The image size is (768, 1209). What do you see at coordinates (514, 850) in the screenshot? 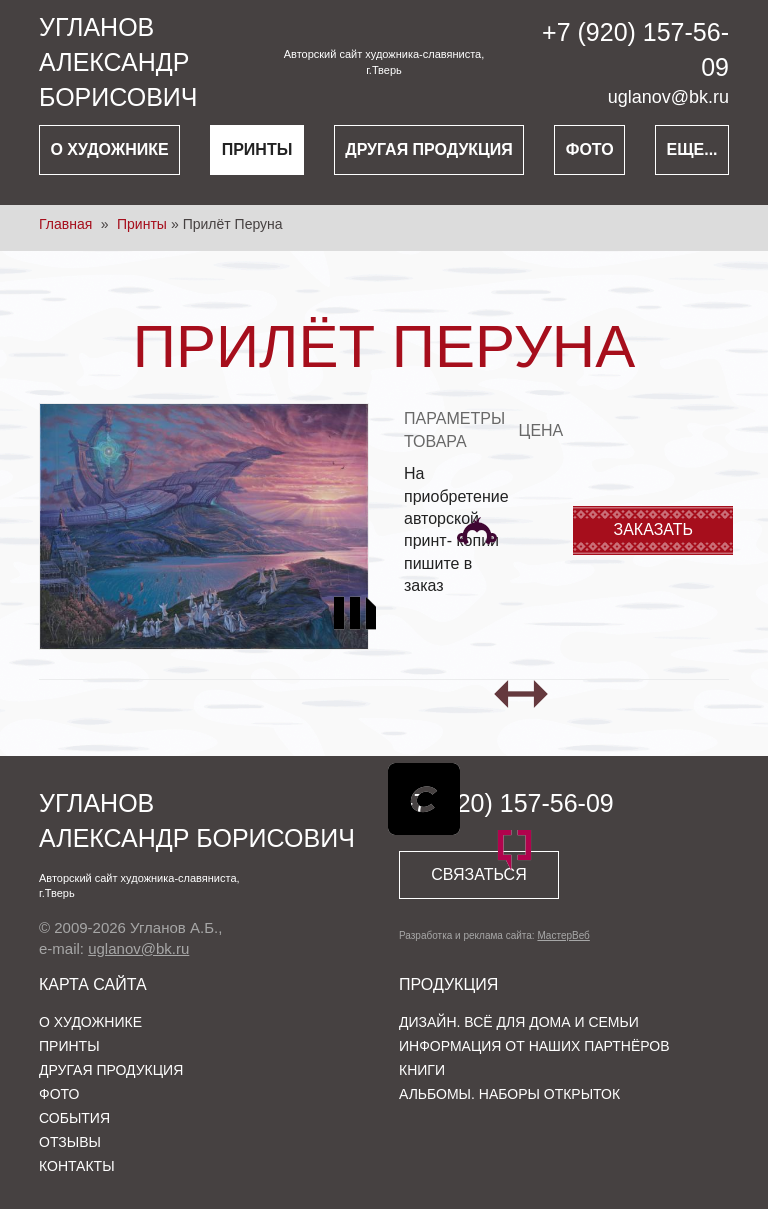
I see `visit the xda developers website` at bounding box center [514, 850].